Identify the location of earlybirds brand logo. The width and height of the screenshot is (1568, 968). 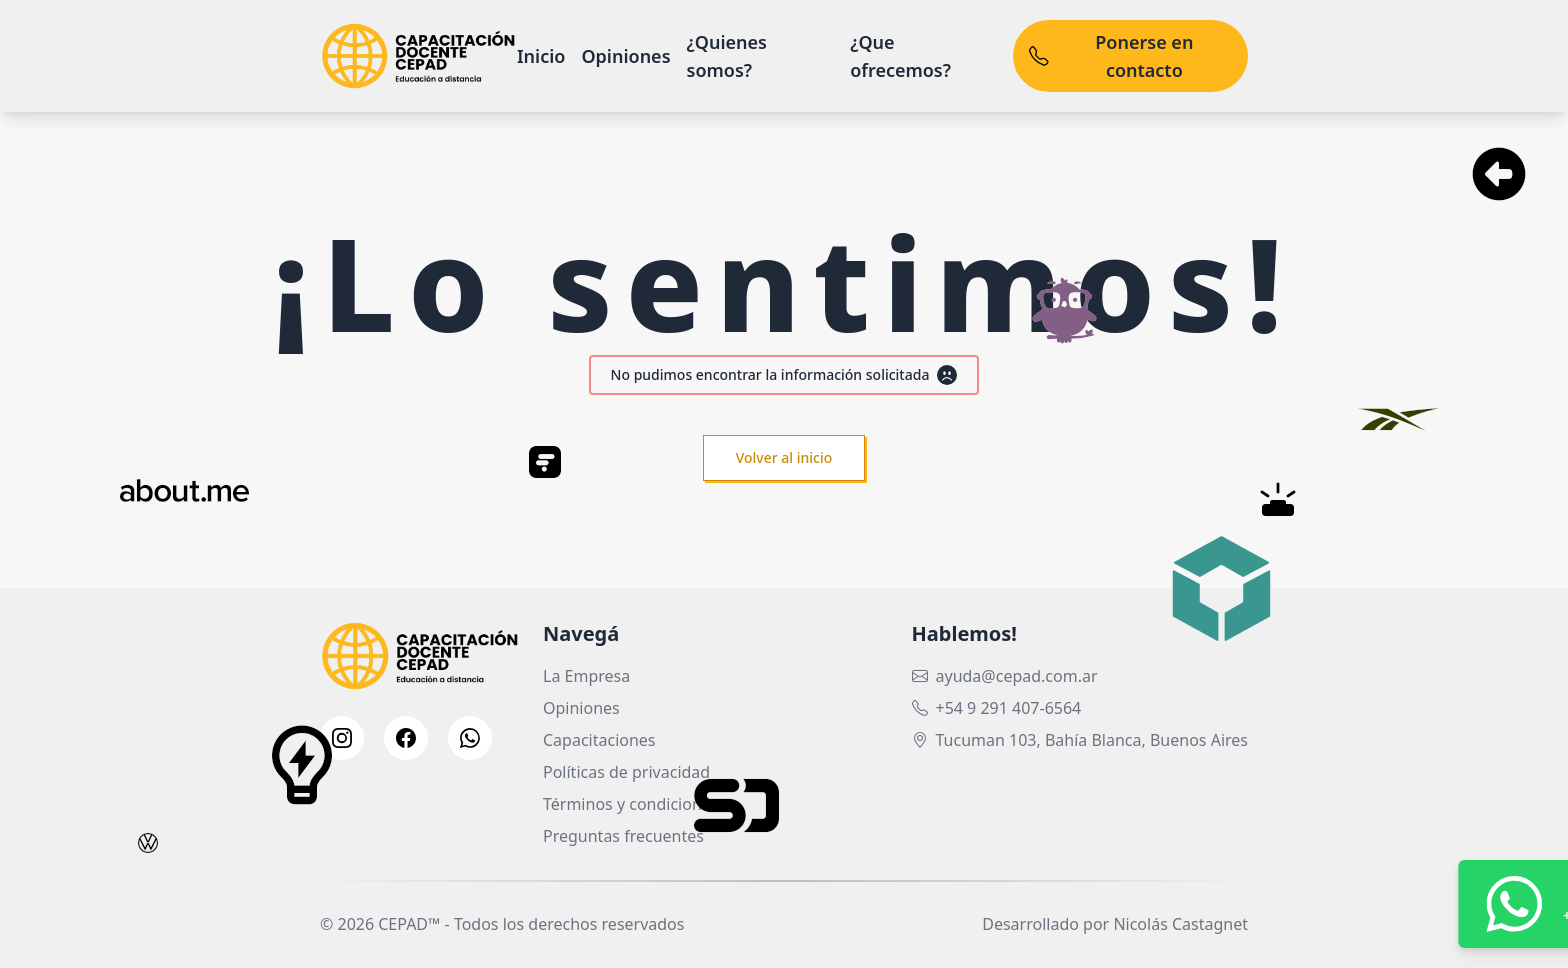
(1064, 310).